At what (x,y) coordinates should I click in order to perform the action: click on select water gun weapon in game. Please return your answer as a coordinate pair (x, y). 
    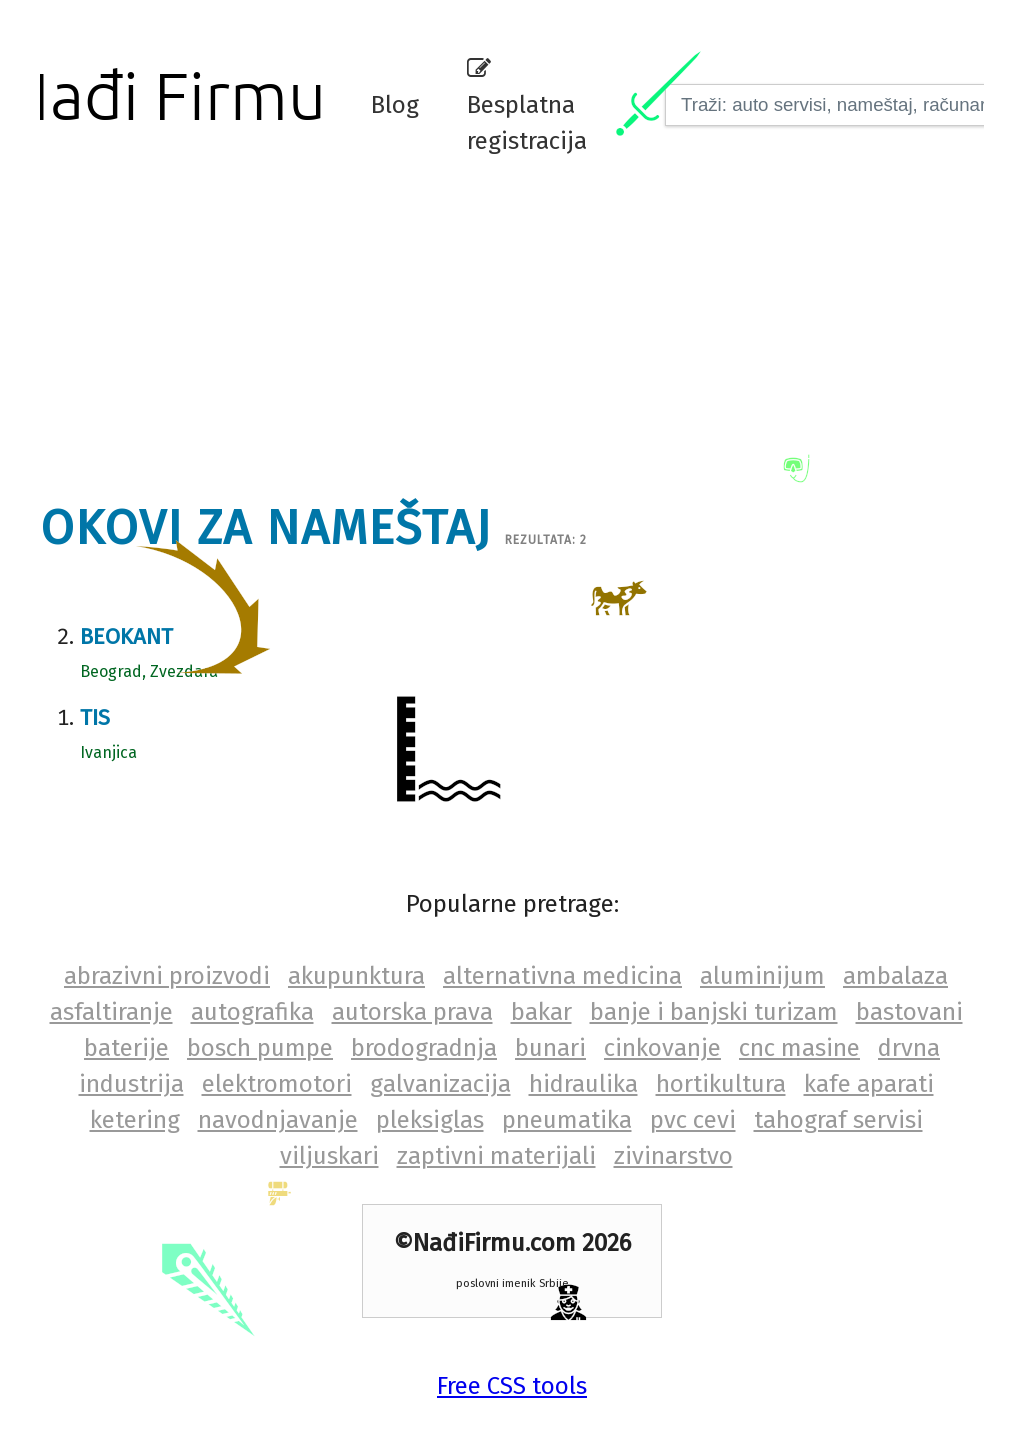
    Looking at the image, I should click on (279, 1193).